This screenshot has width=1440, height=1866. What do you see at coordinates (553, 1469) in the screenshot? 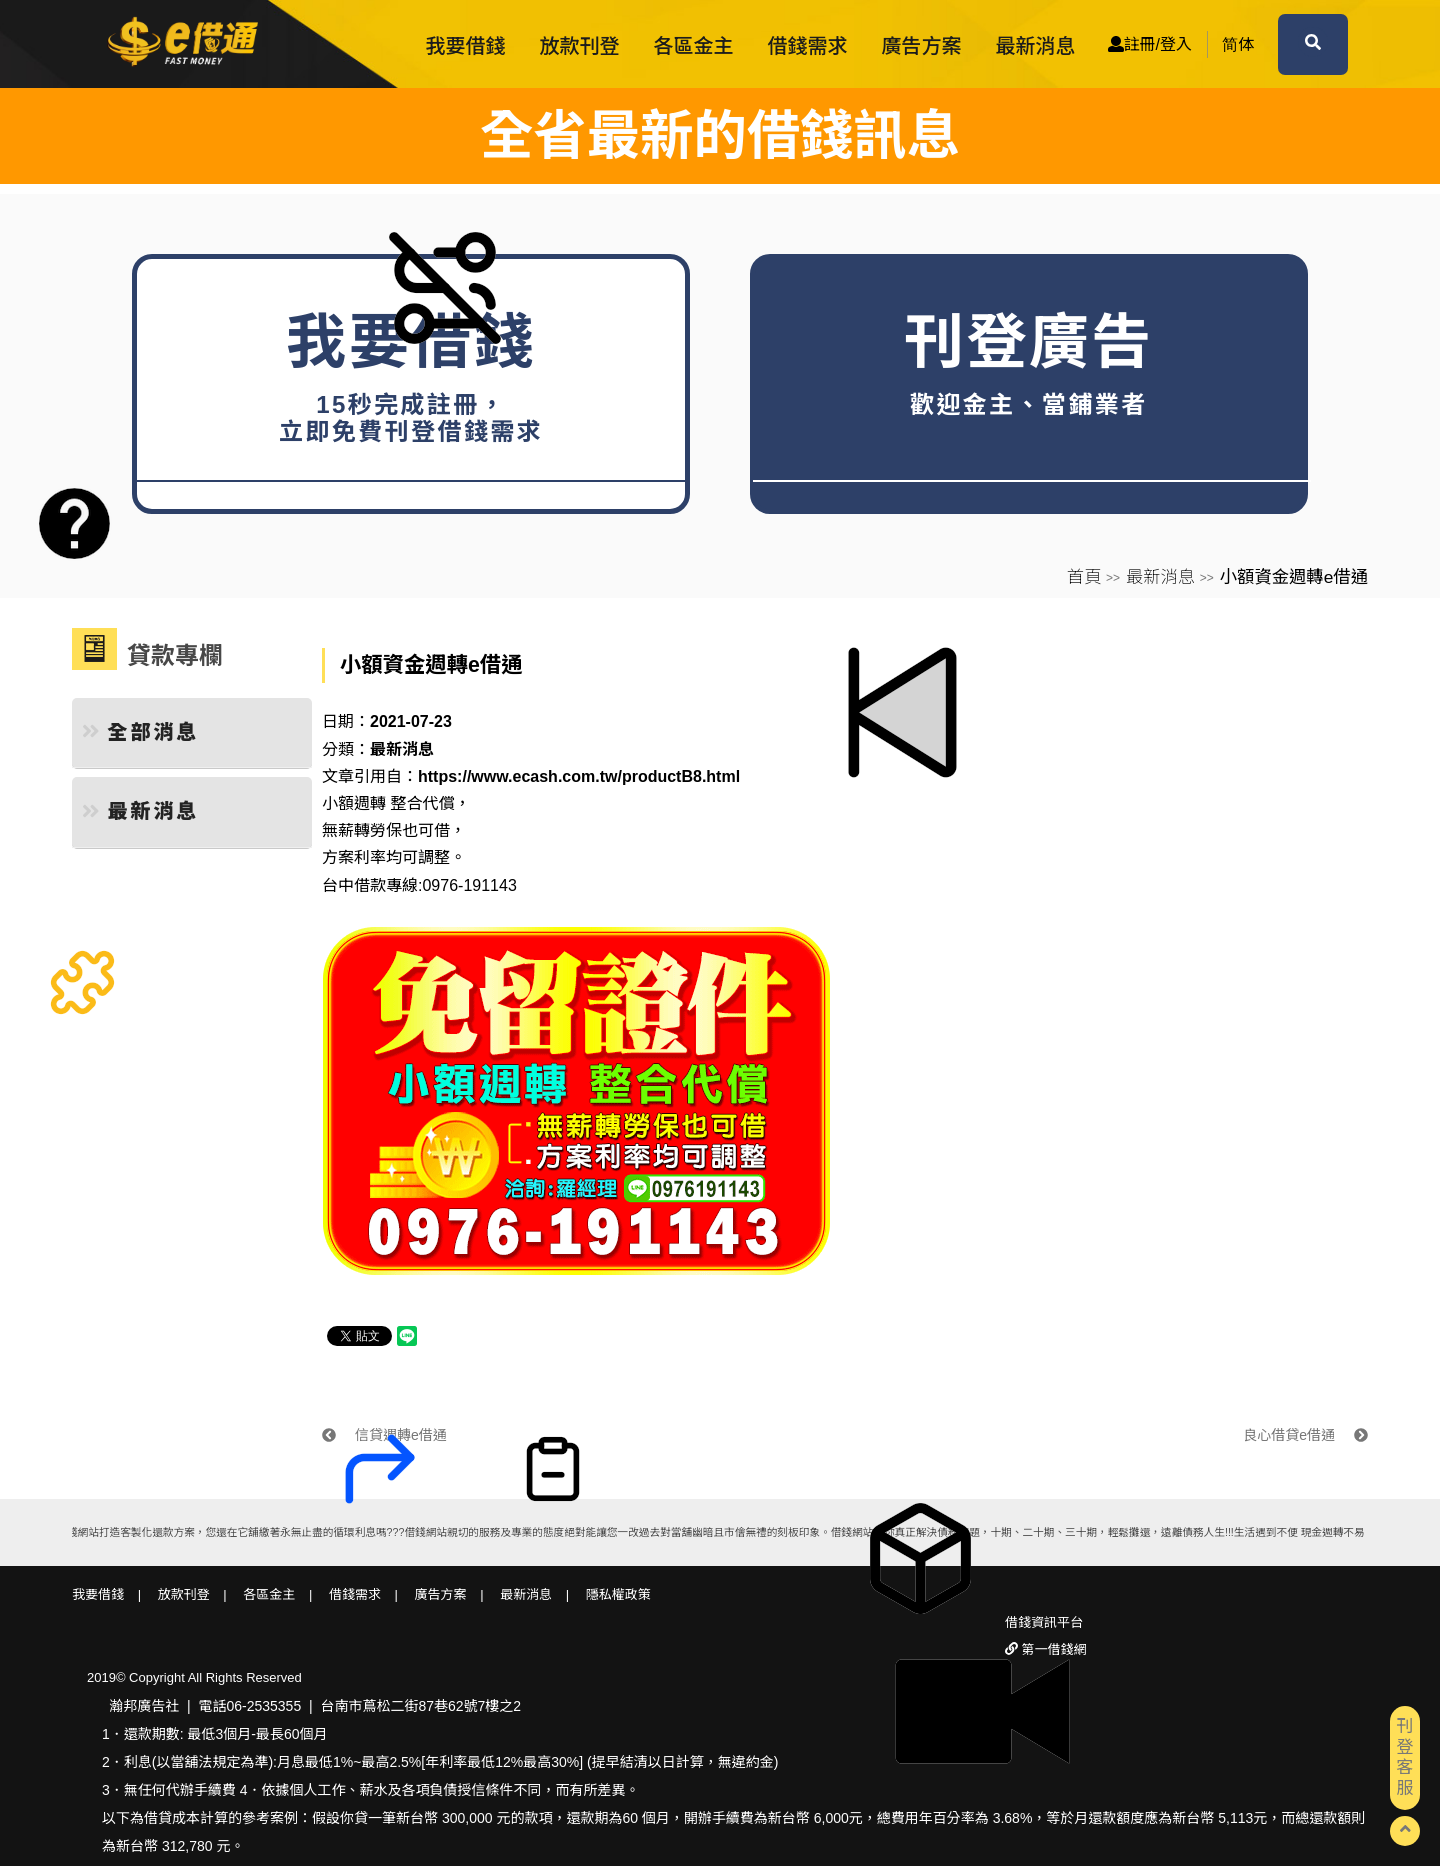
I see `remove an item from the clipboard` at bounding box center [553, 1469].